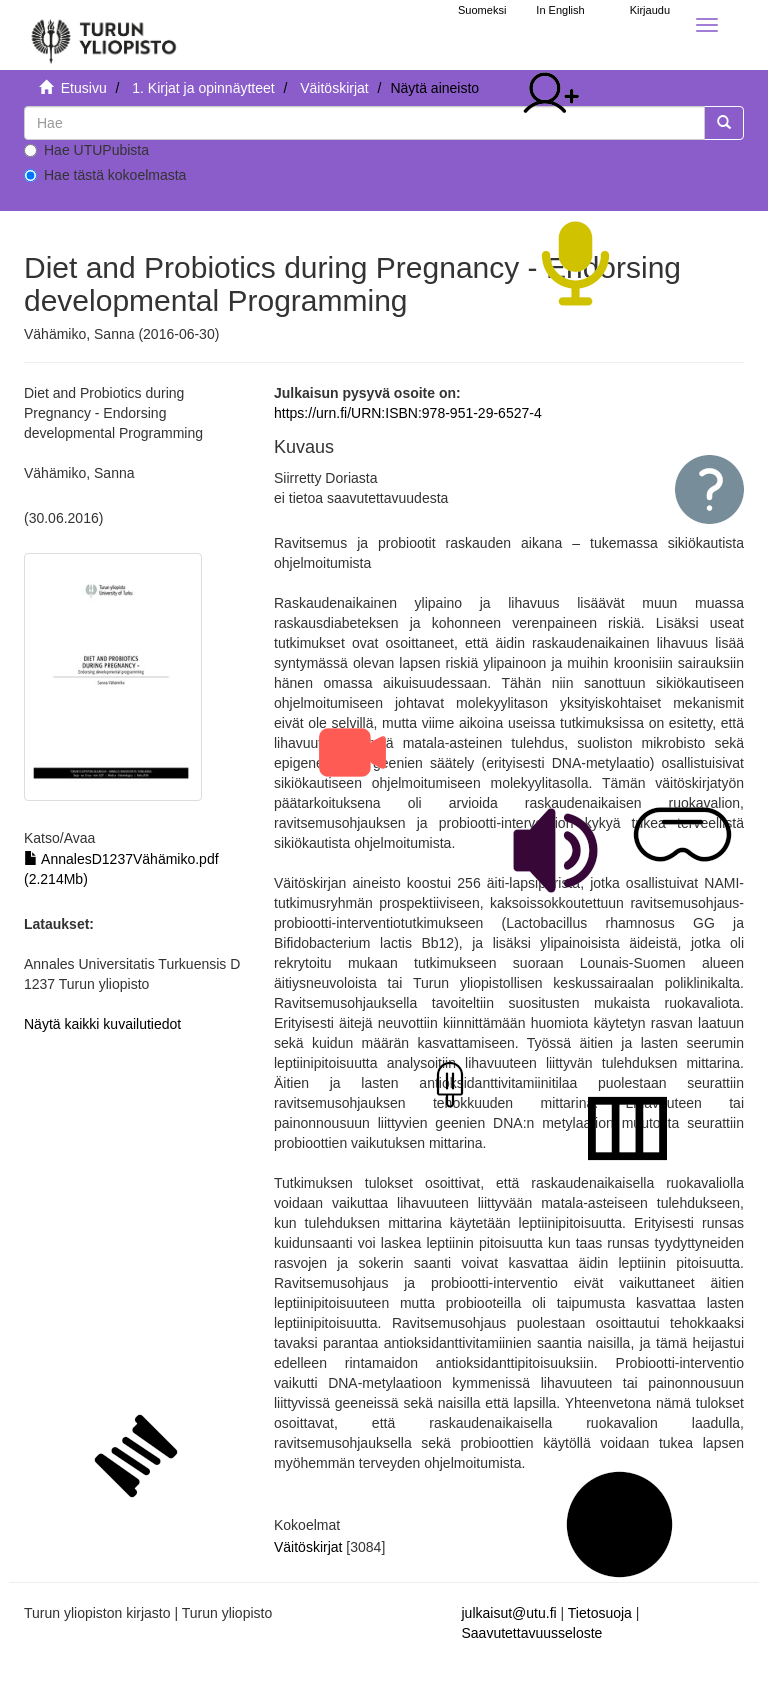  Describe the element at coordinates (575, 263) in the screenshot. I see `unmute your microphone` at that location.